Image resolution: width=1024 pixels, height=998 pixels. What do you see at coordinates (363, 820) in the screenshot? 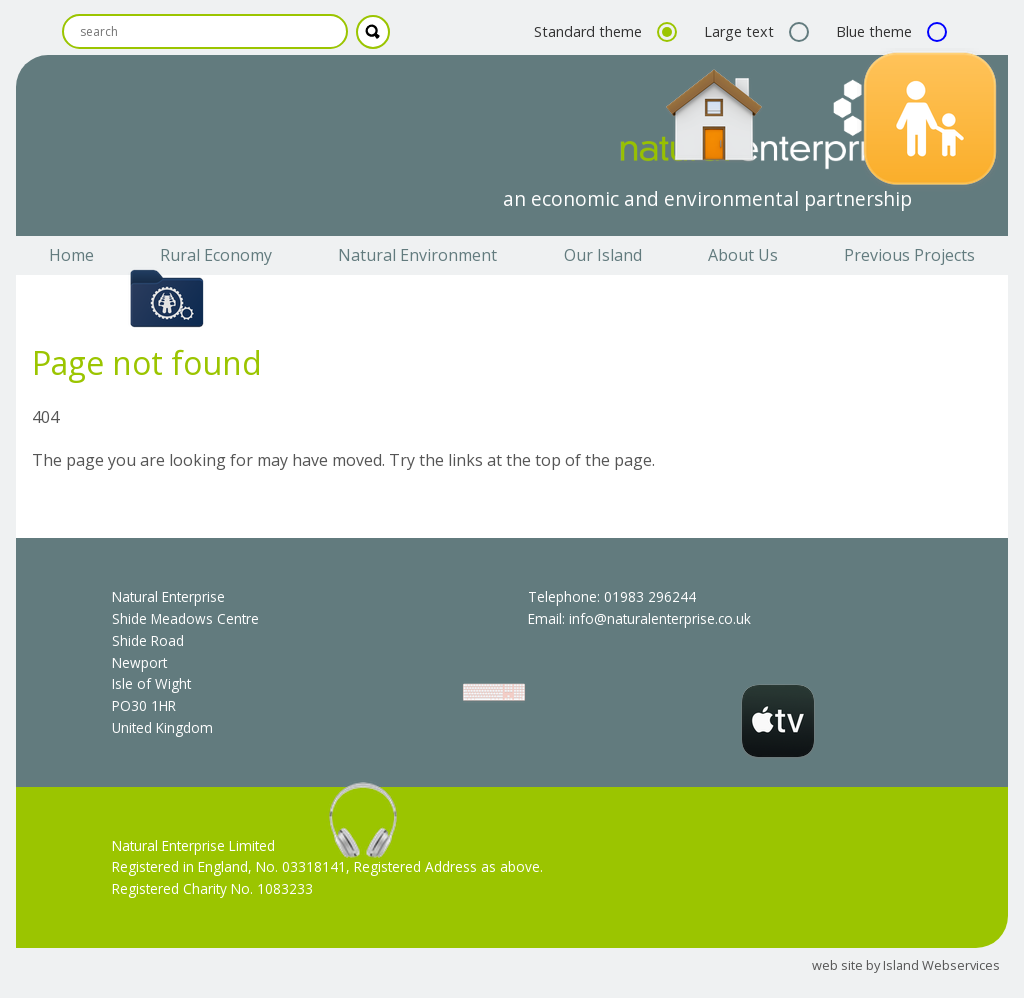
I see `bluetooth headphones connected` at bounding box center [363, 820].